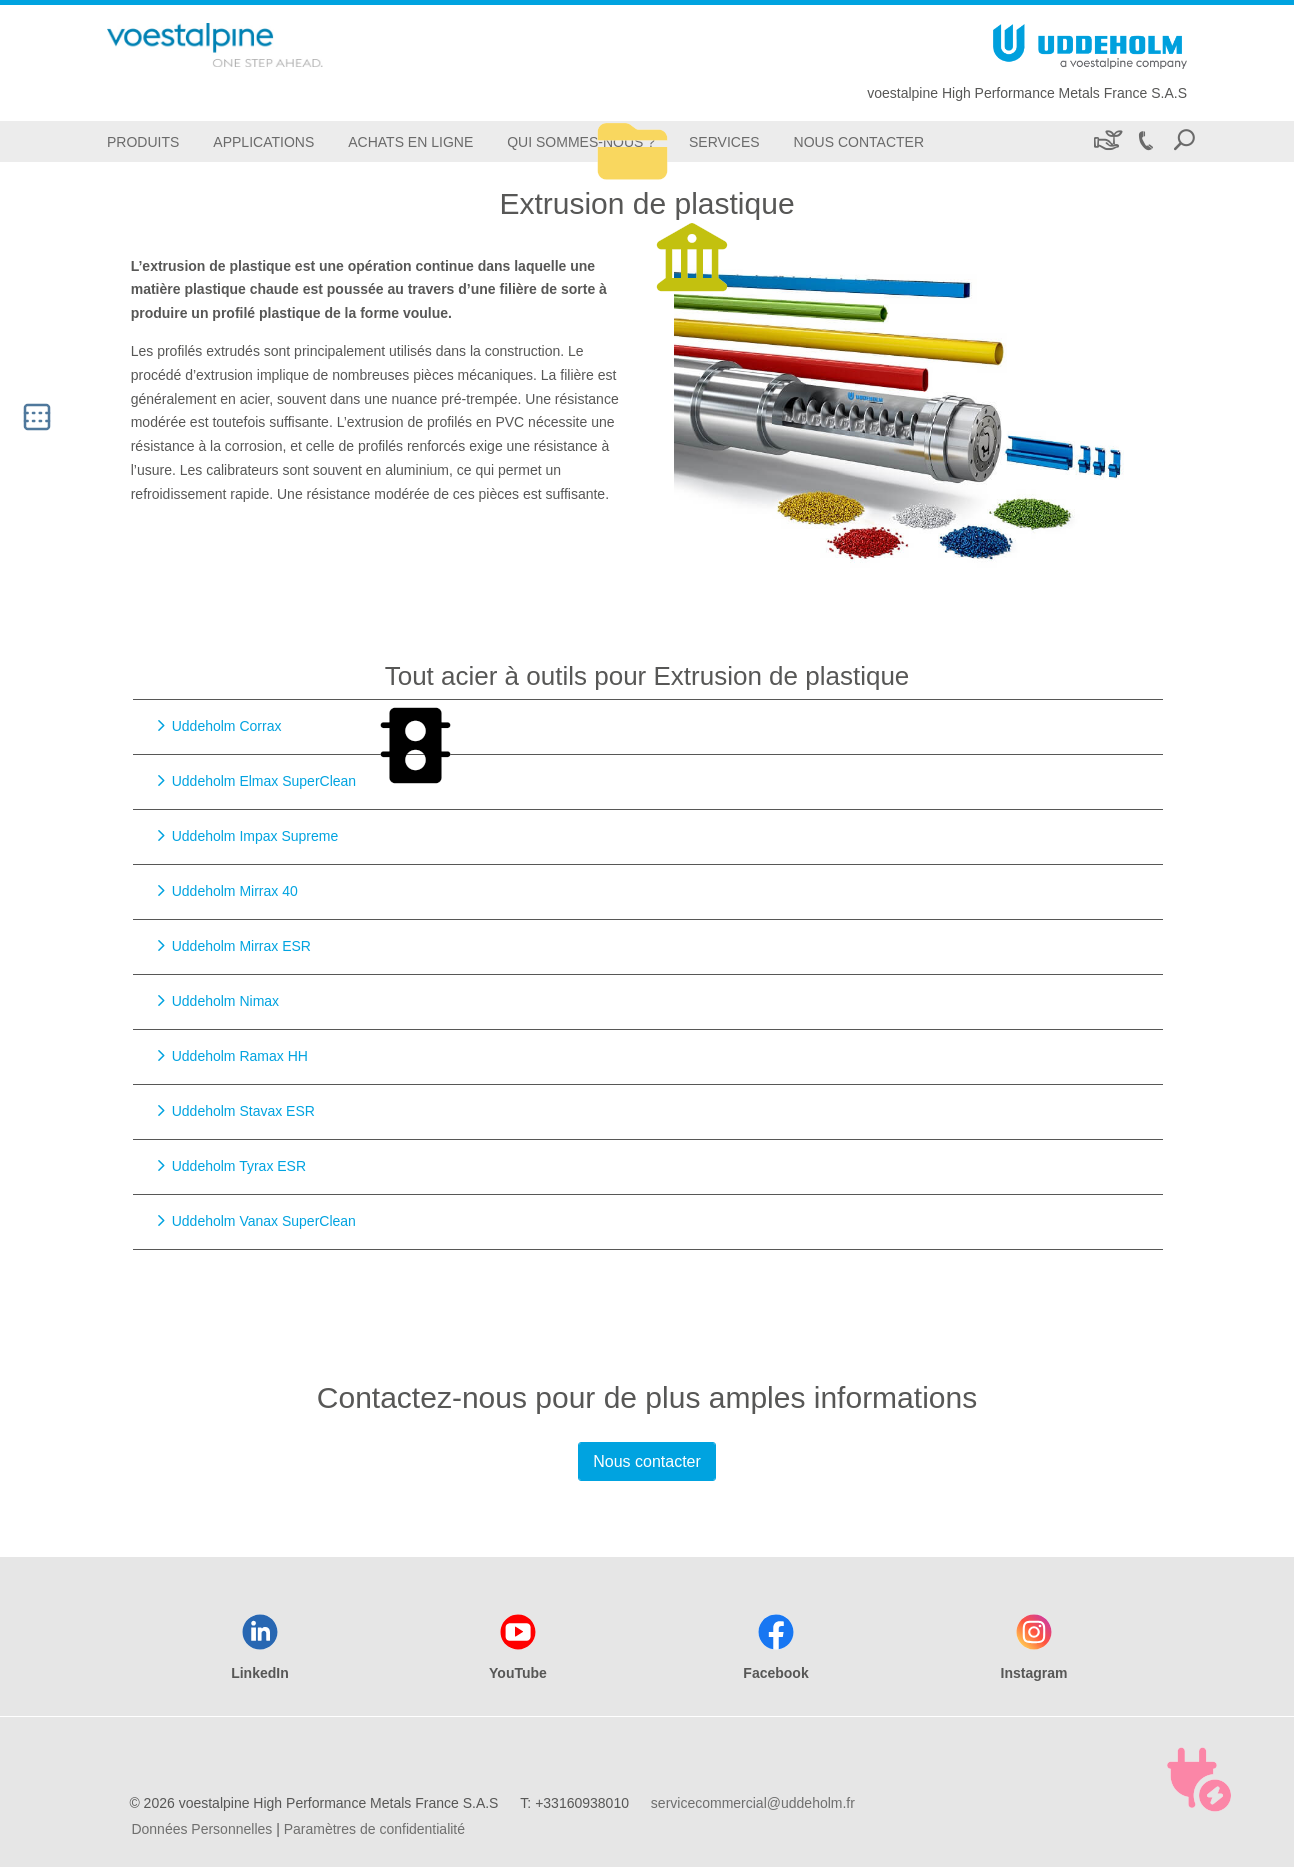 This screenshot has height=1867, width=1294. What do you see at coordinates (692, 256) in the screenshot?
I see `view nearby museums or cultural attractions` at bounding box center [692, 256].